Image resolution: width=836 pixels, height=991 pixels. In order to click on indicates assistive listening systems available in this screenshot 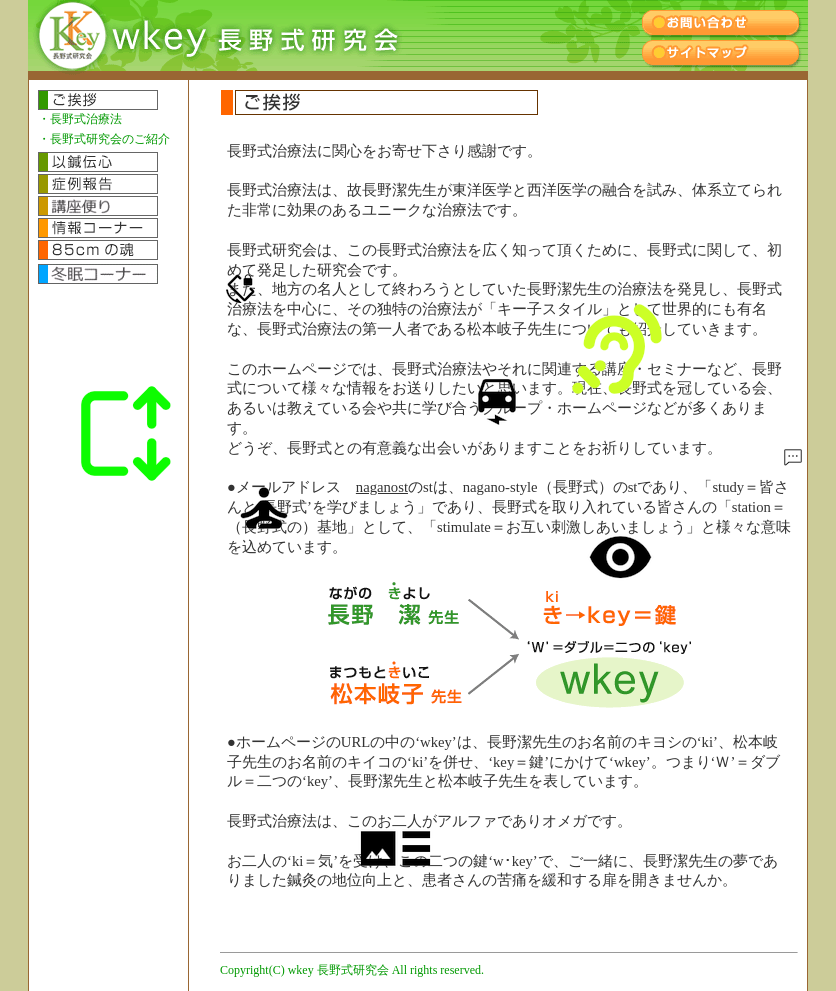, I will do `click(617, 349)`.